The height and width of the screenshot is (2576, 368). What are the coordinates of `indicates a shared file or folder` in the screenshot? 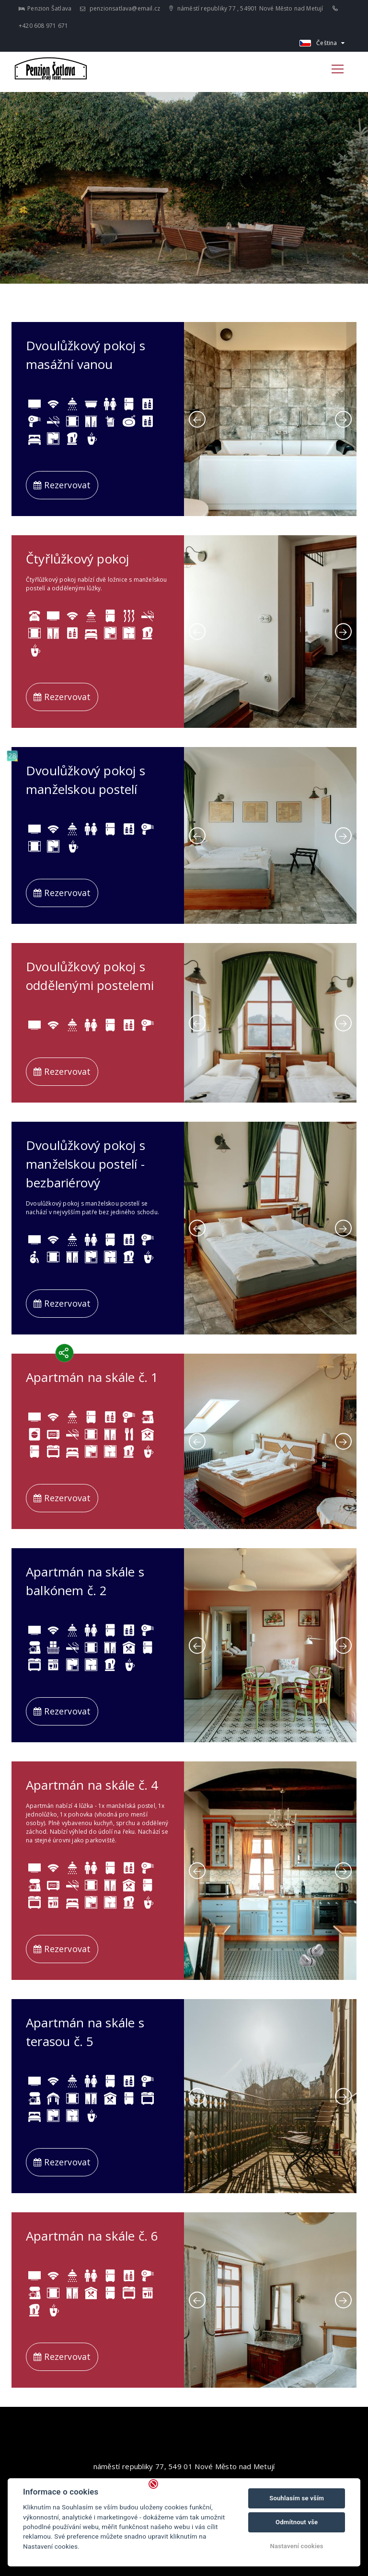 It's located at (64, 1353).